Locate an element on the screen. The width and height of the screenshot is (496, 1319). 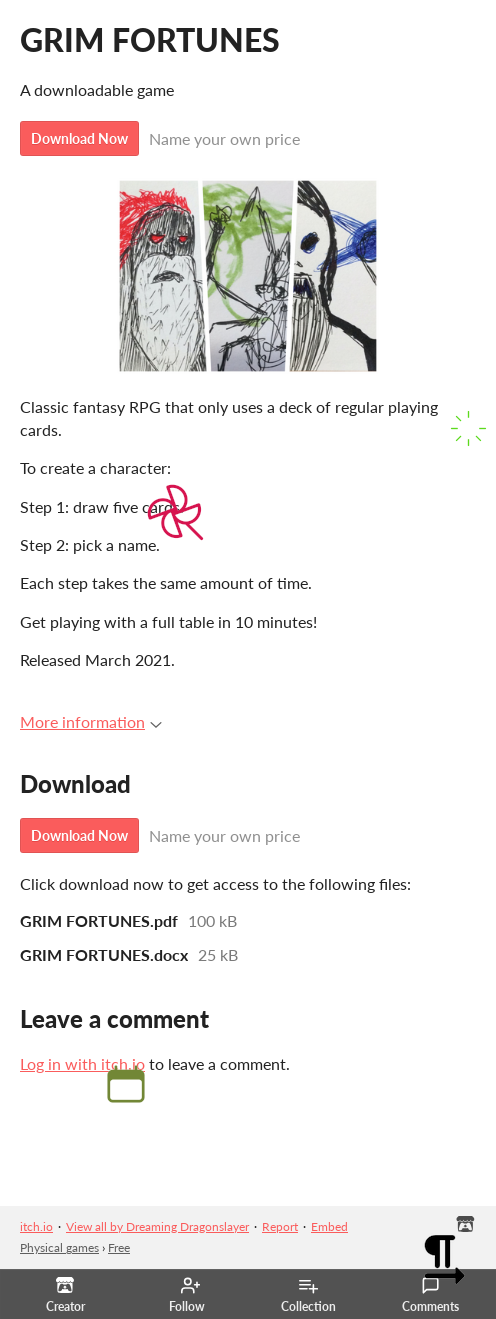
view calendar or schedule is located at coordinates (126, 1084).